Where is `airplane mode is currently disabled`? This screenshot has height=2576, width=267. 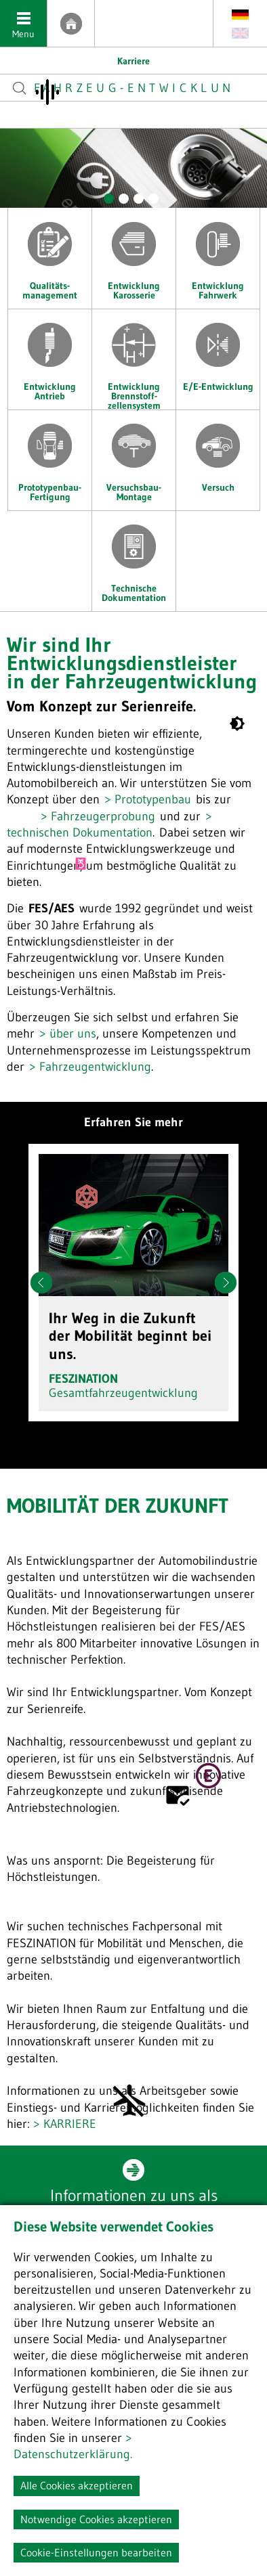
airplane mode is currently disabled is located at coordinates (129, 2100).